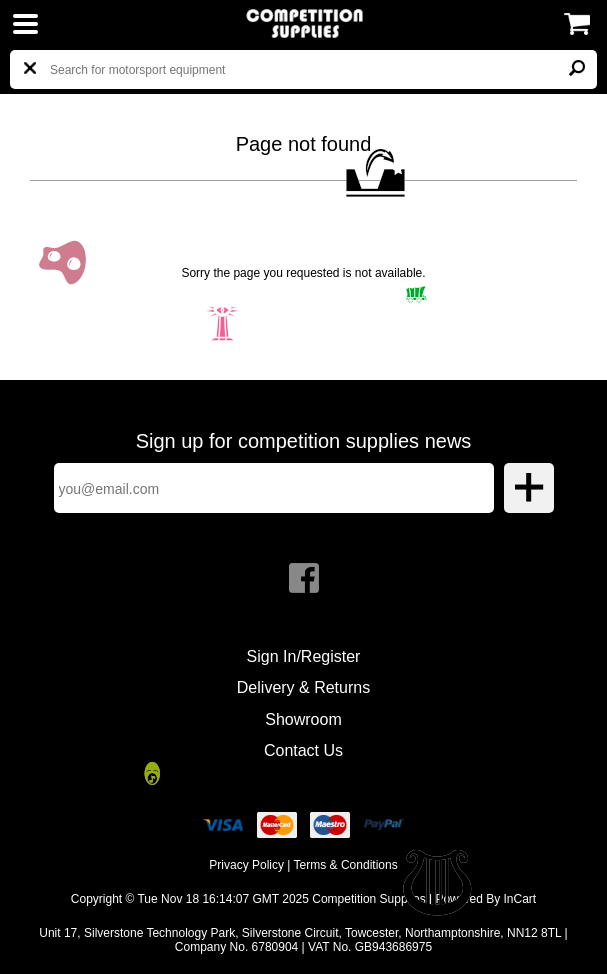 The height and width of the screenshot is (974, 607). Describe the element at coordinates (62, 262) in the screenshot. I see `indicates breakfast or morning meal options` at that location.